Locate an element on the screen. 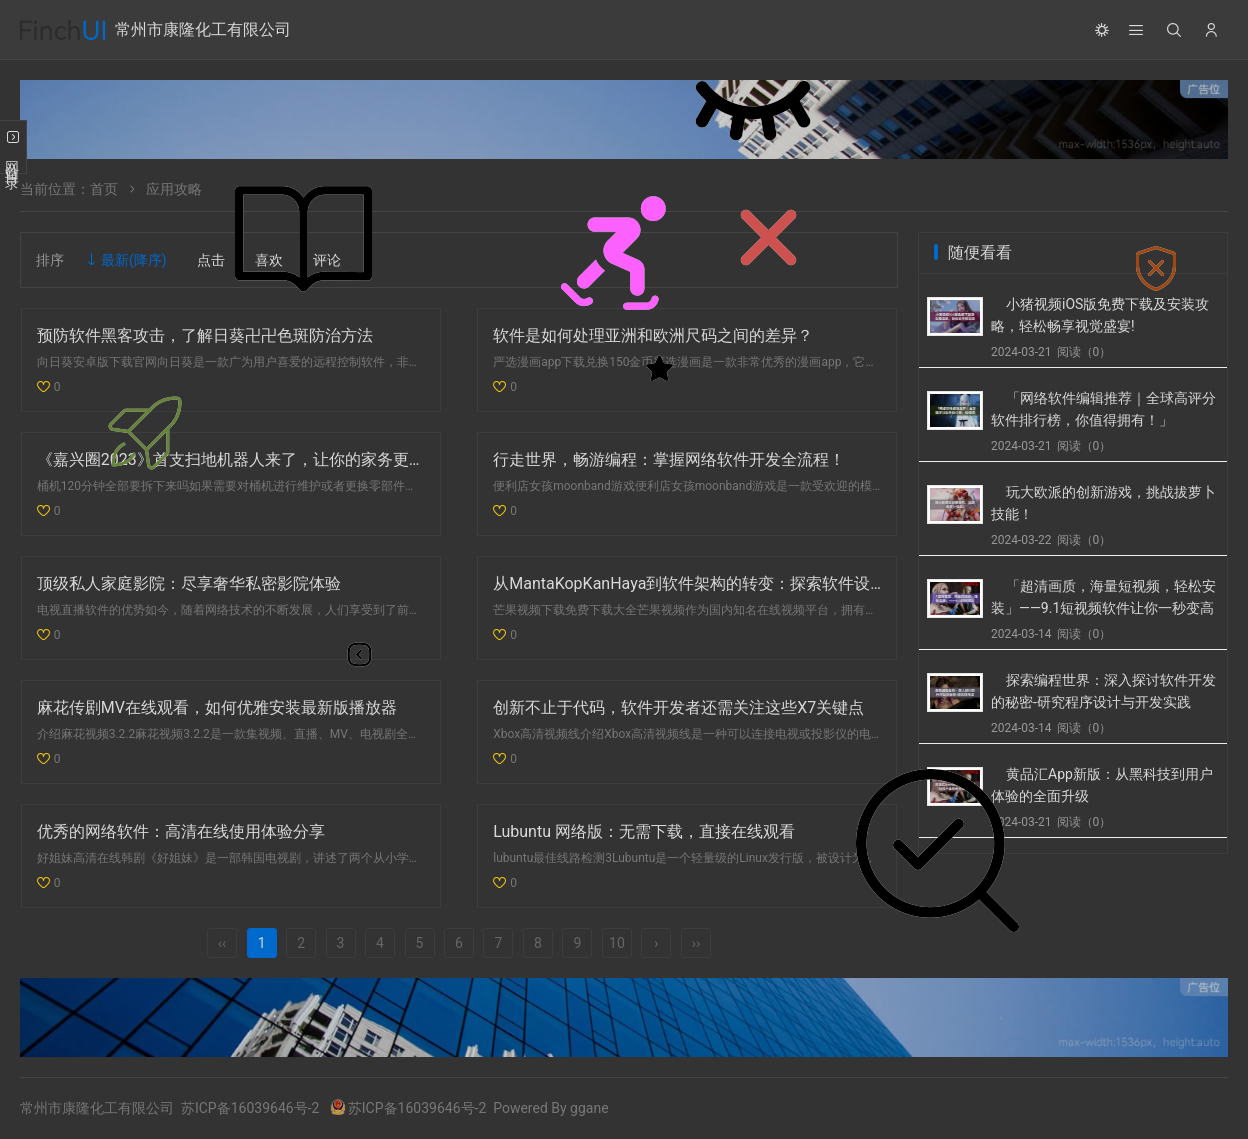 This screenshot has height=1139, width=1248. security check failed or blocked is located at coordinates (1156, 269).